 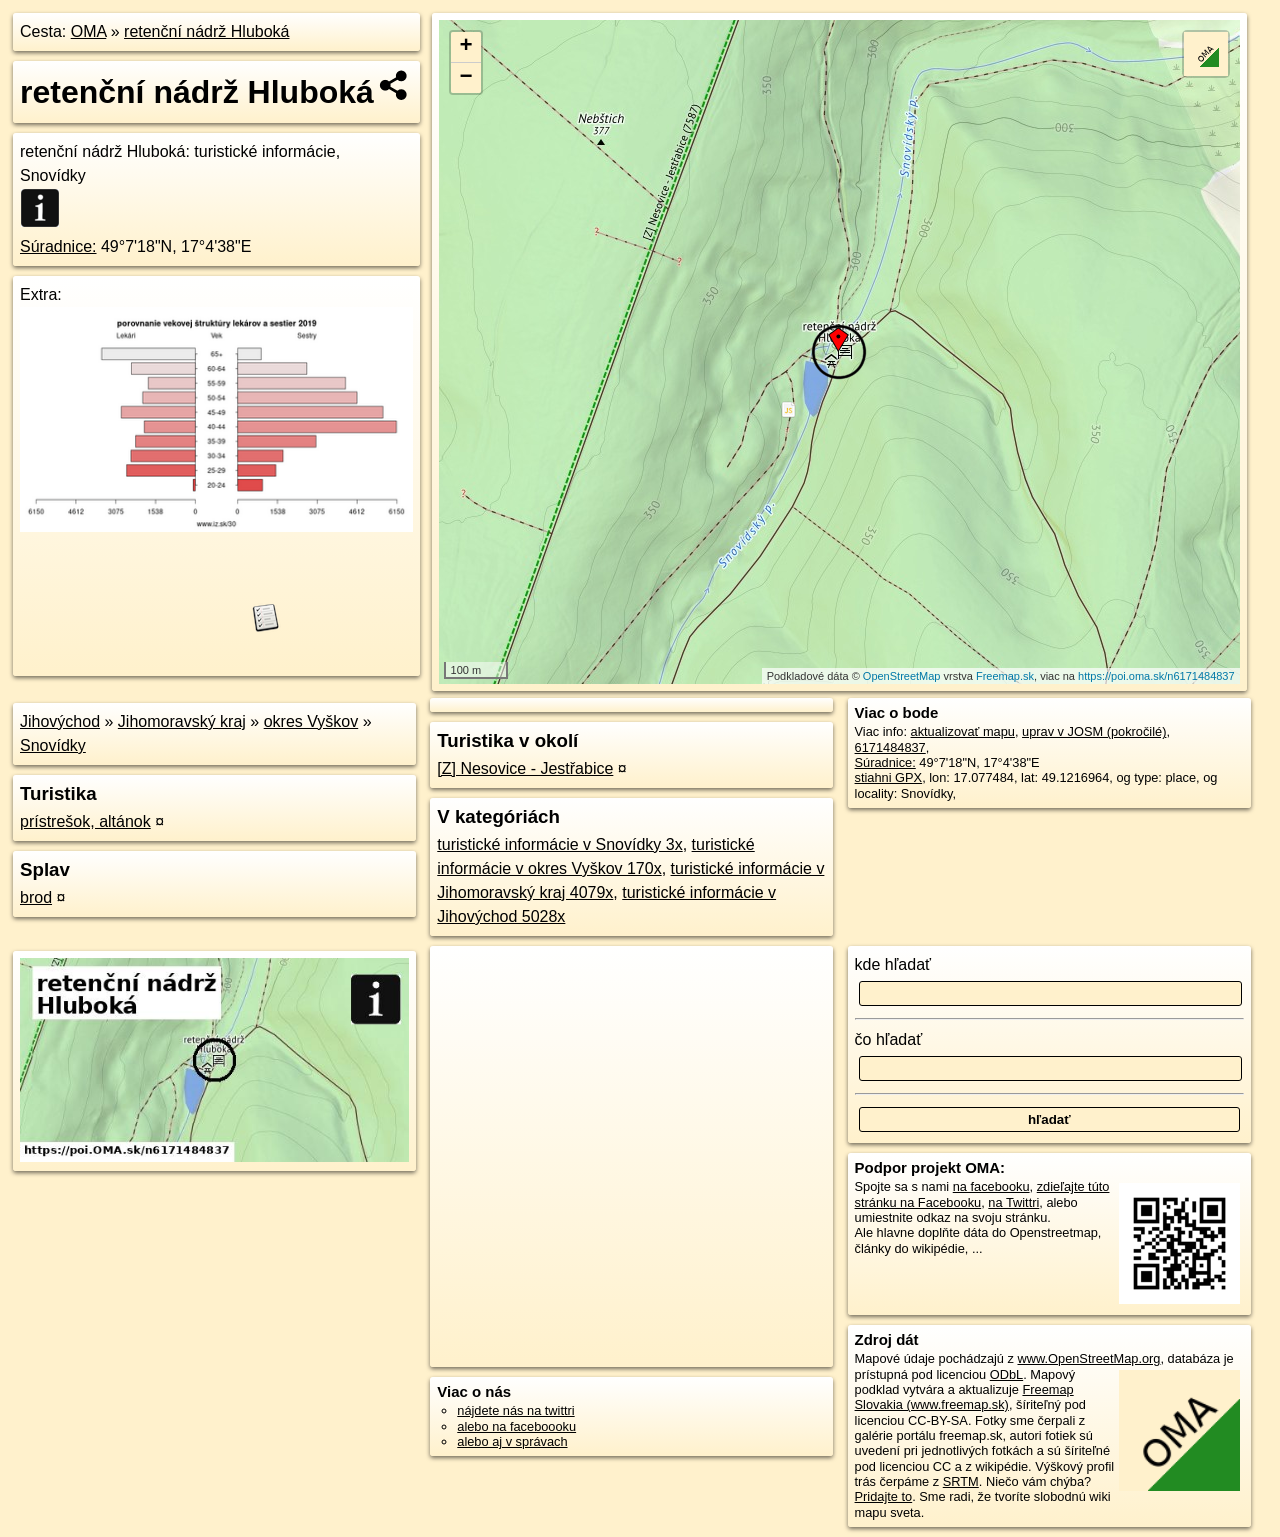 I want to click on open reminders preferences, so click(x=266, y=618).